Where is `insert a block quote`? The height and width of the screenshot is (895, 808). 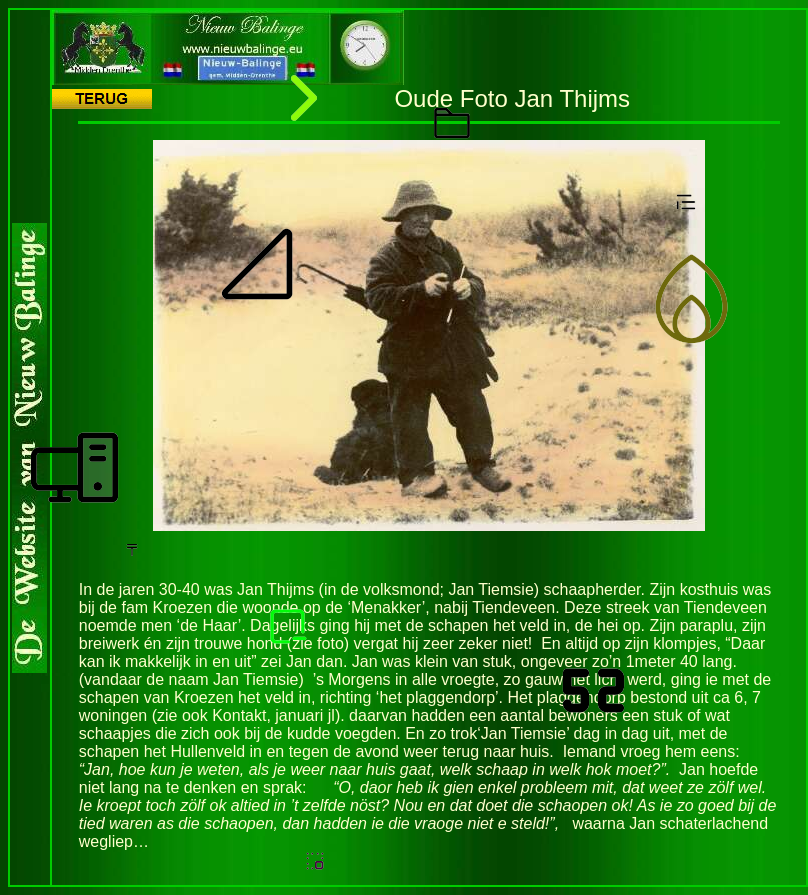
insert a block quote is located at coordinates (686, 202).